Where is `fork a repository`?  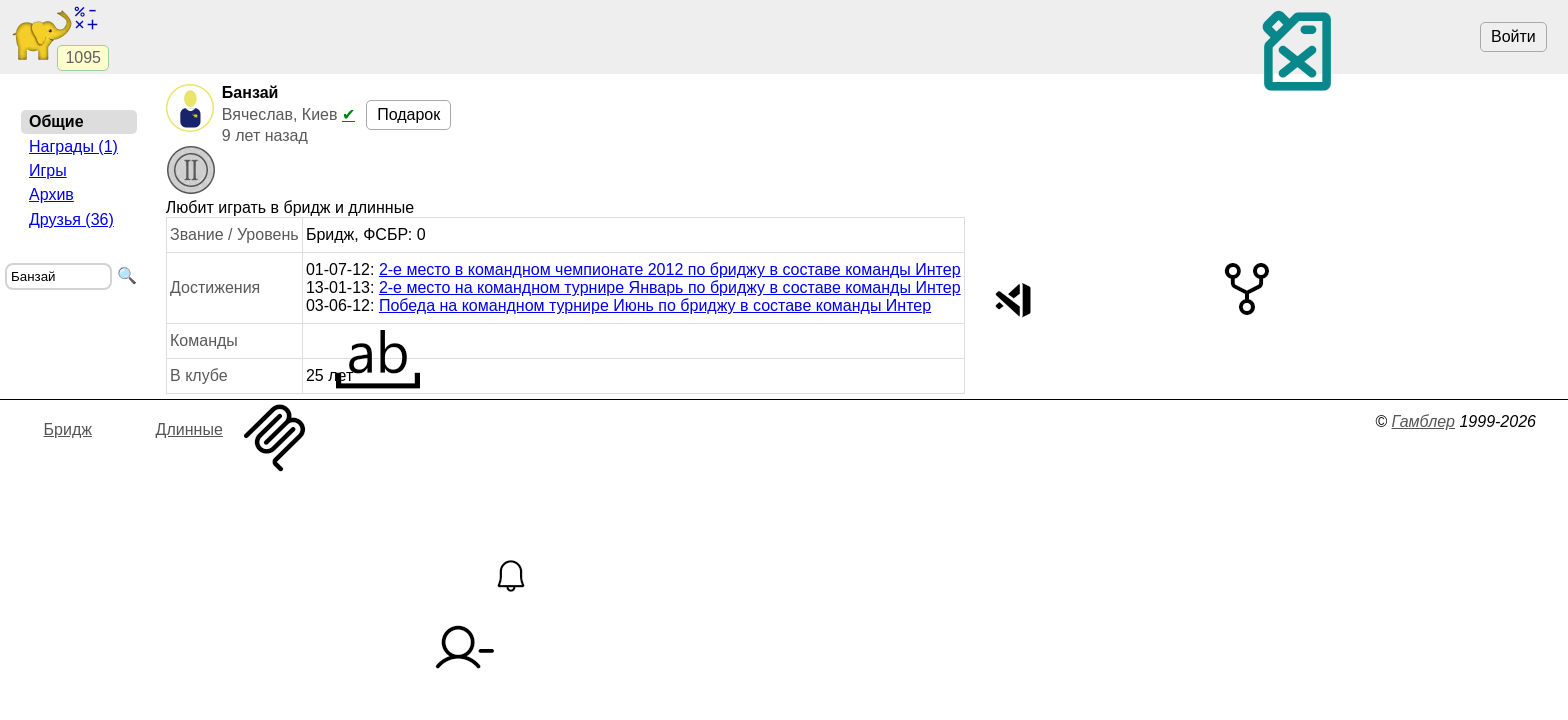 fork a repository is located at coordinates (1245, 287).